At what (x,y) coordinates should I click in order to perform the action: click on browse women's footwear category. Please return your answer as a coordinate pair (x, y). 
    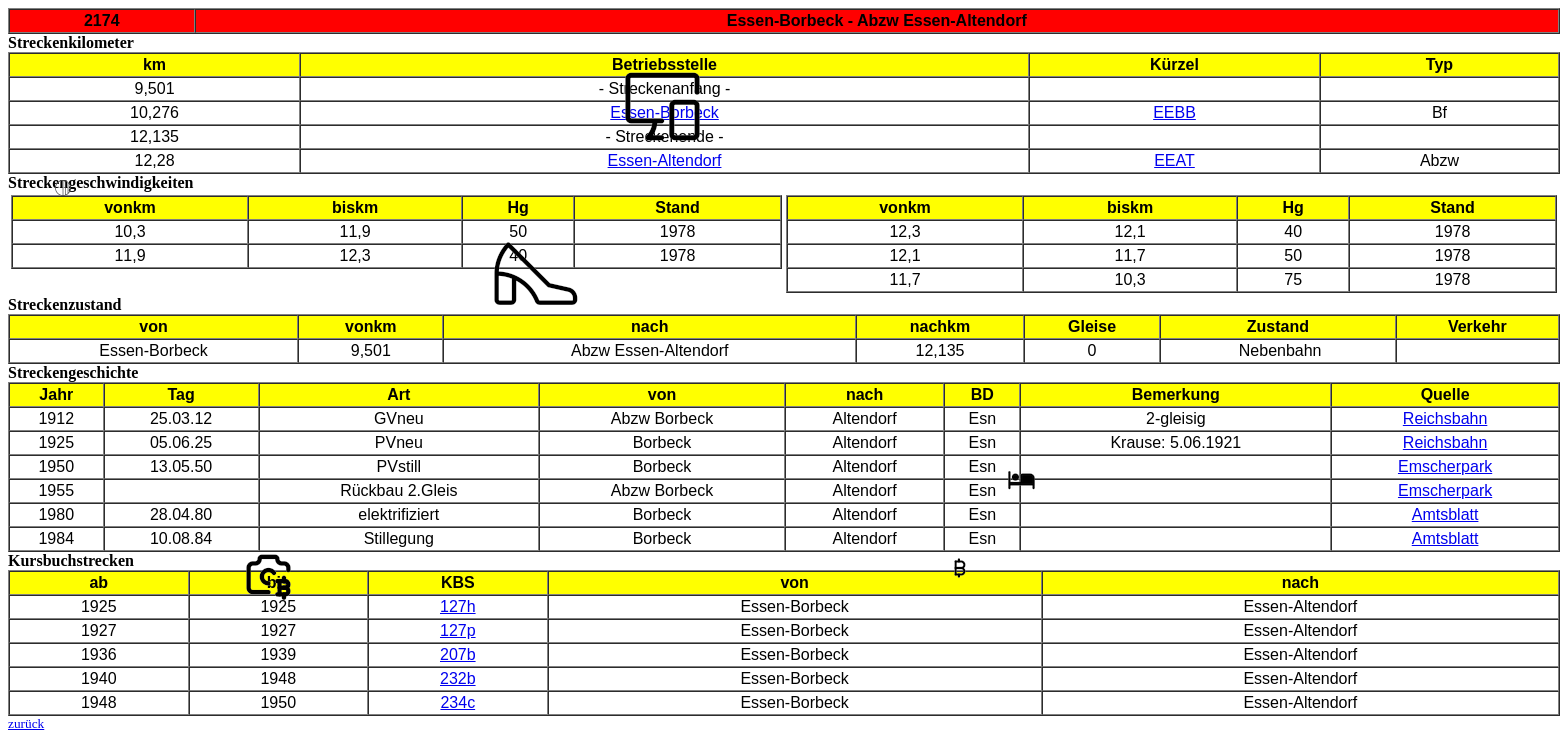
    Looking at the image, I should click on (531, 276).